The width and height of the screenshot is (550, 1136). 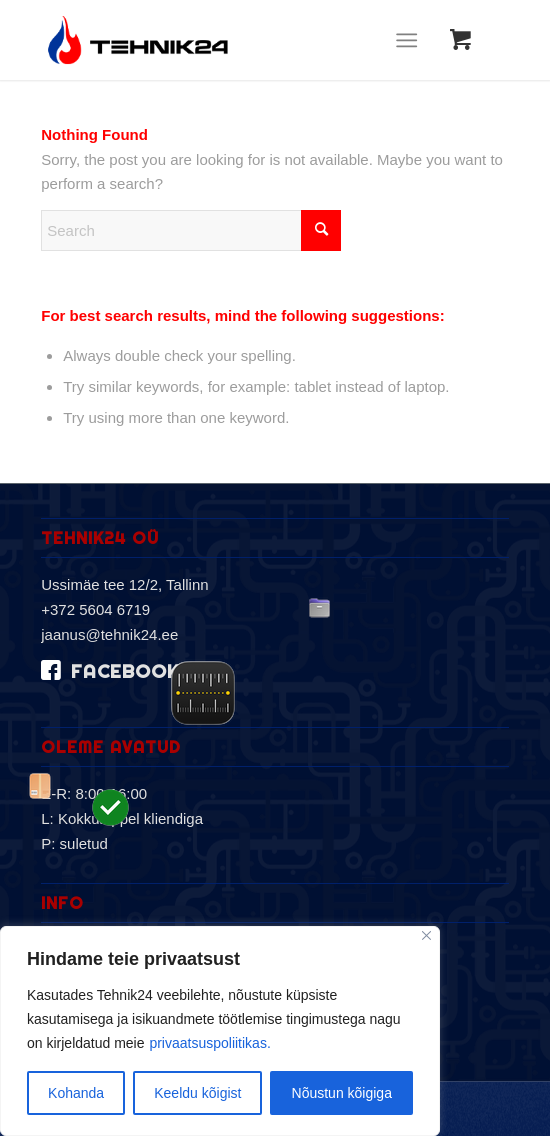 What do you see at coordinates (110, 807) in the screenshot?
I see `indicates a selected or checked item` at bounding box center [110, 807].